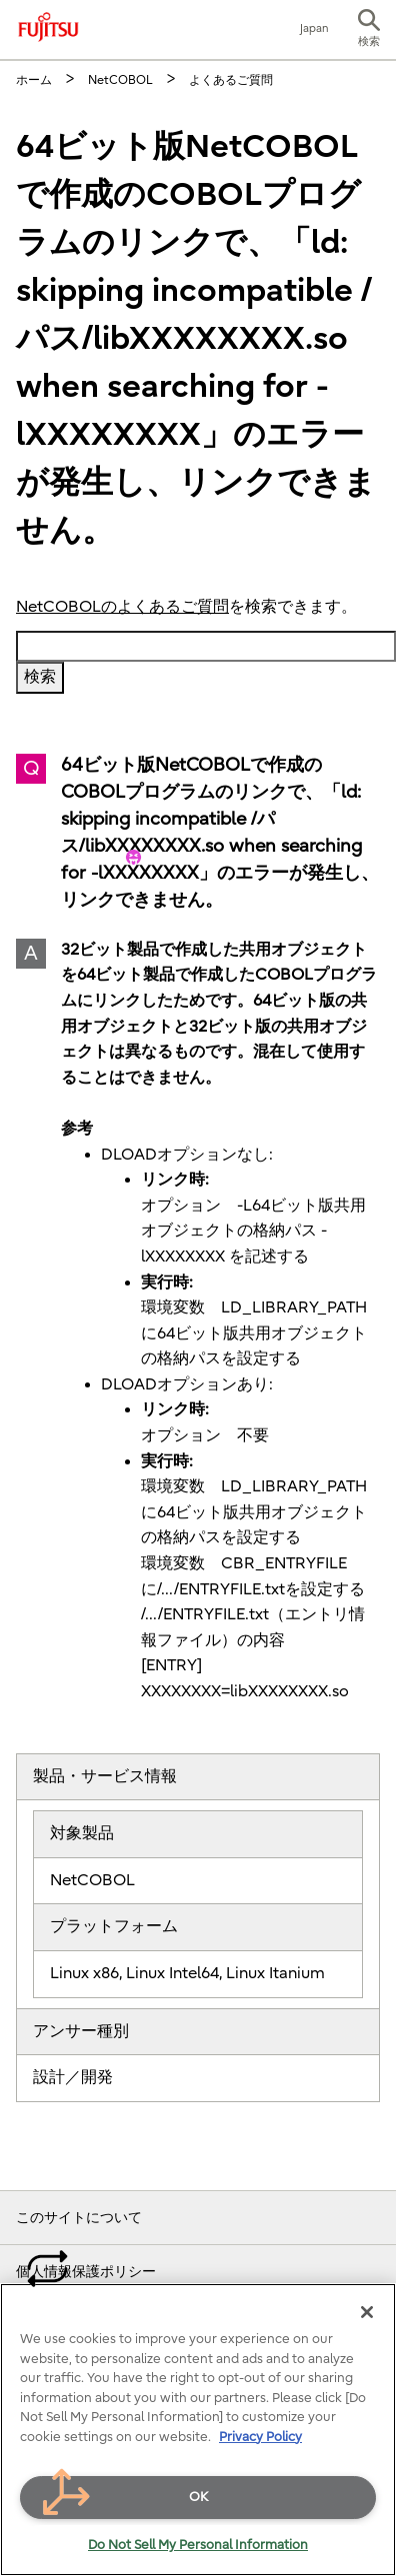  I want to click on enable repeat mode for media playback, so click(47, 2268).